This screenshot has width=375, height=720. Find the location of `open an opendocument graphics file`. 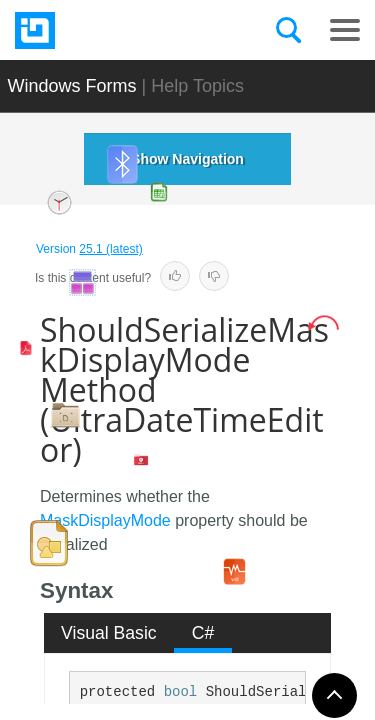

open an opendocument graphics file is located at coordinates (49, 543).